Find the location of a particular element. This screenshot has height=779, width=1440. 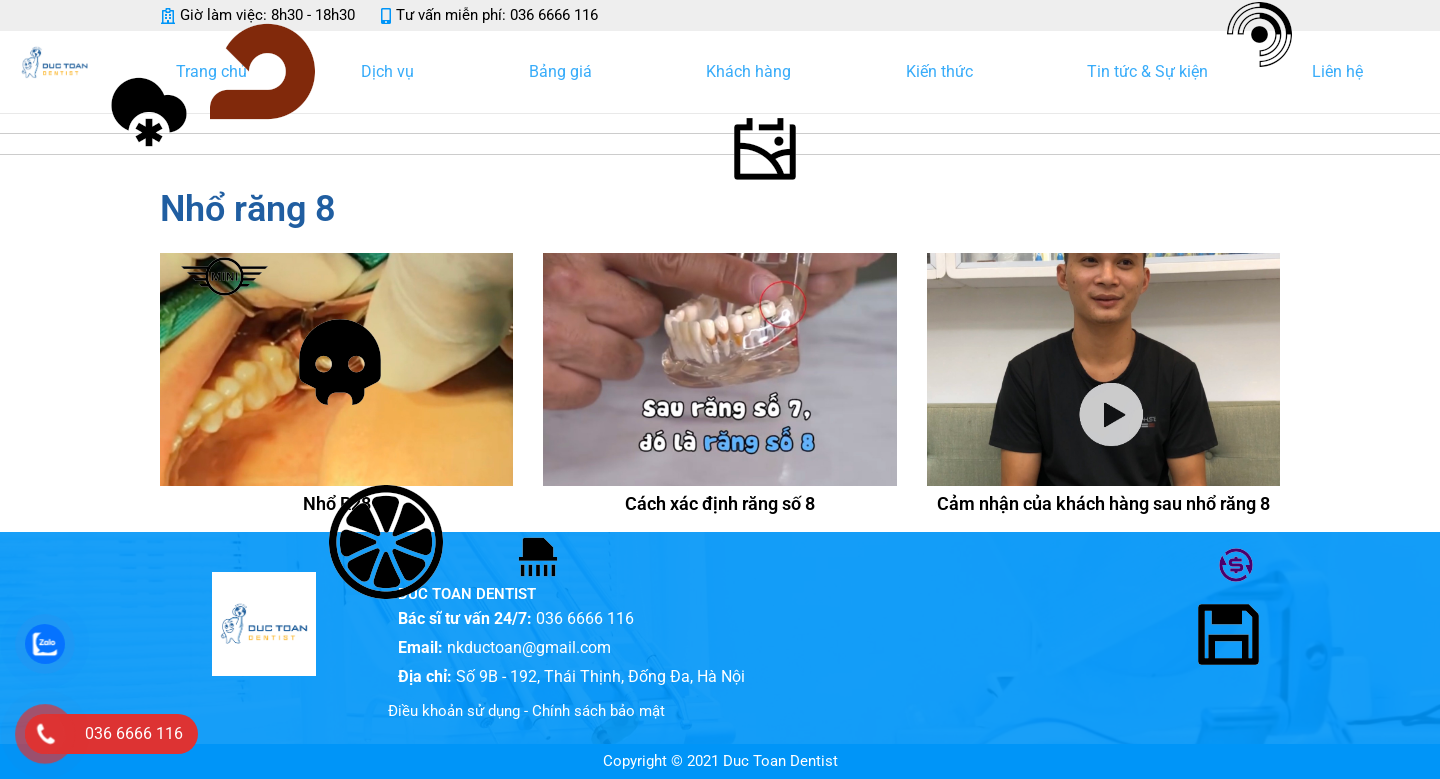

indicates snowy weather conditions is located at coordinates (149, 112).